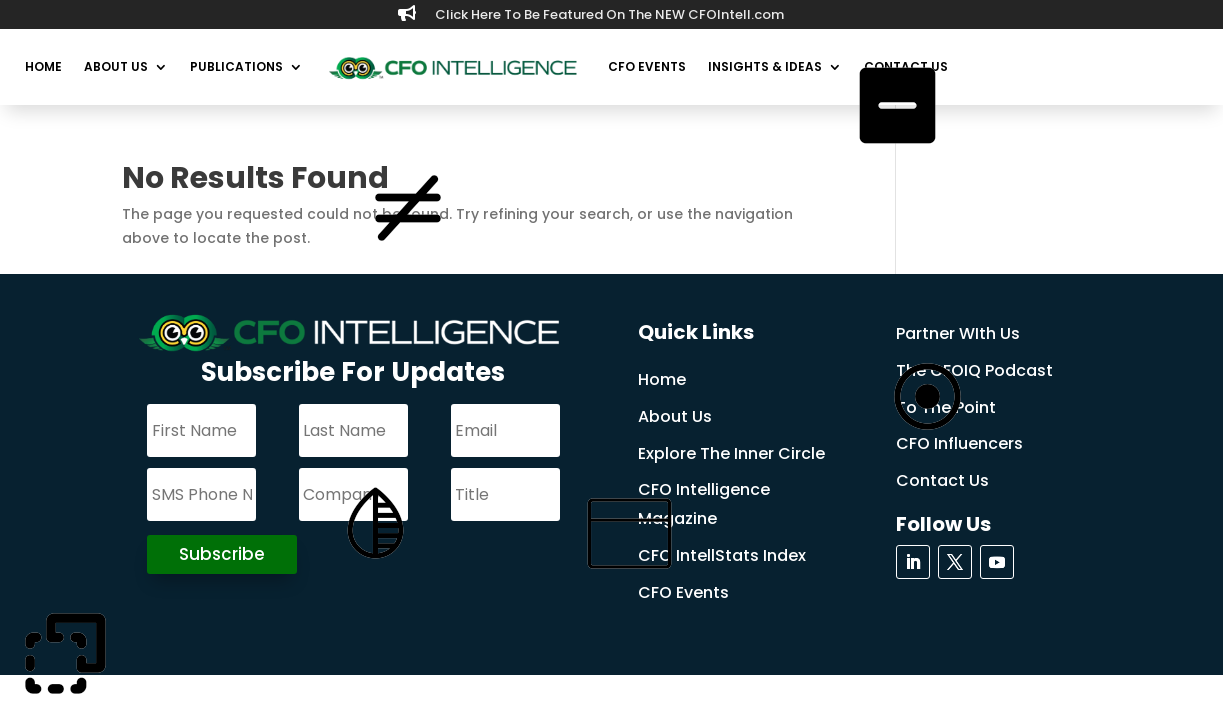  What do you see at coordinates (927, 396) in the screenshot?
I see `select this option (radio button)` at bounding box center [927, 396].